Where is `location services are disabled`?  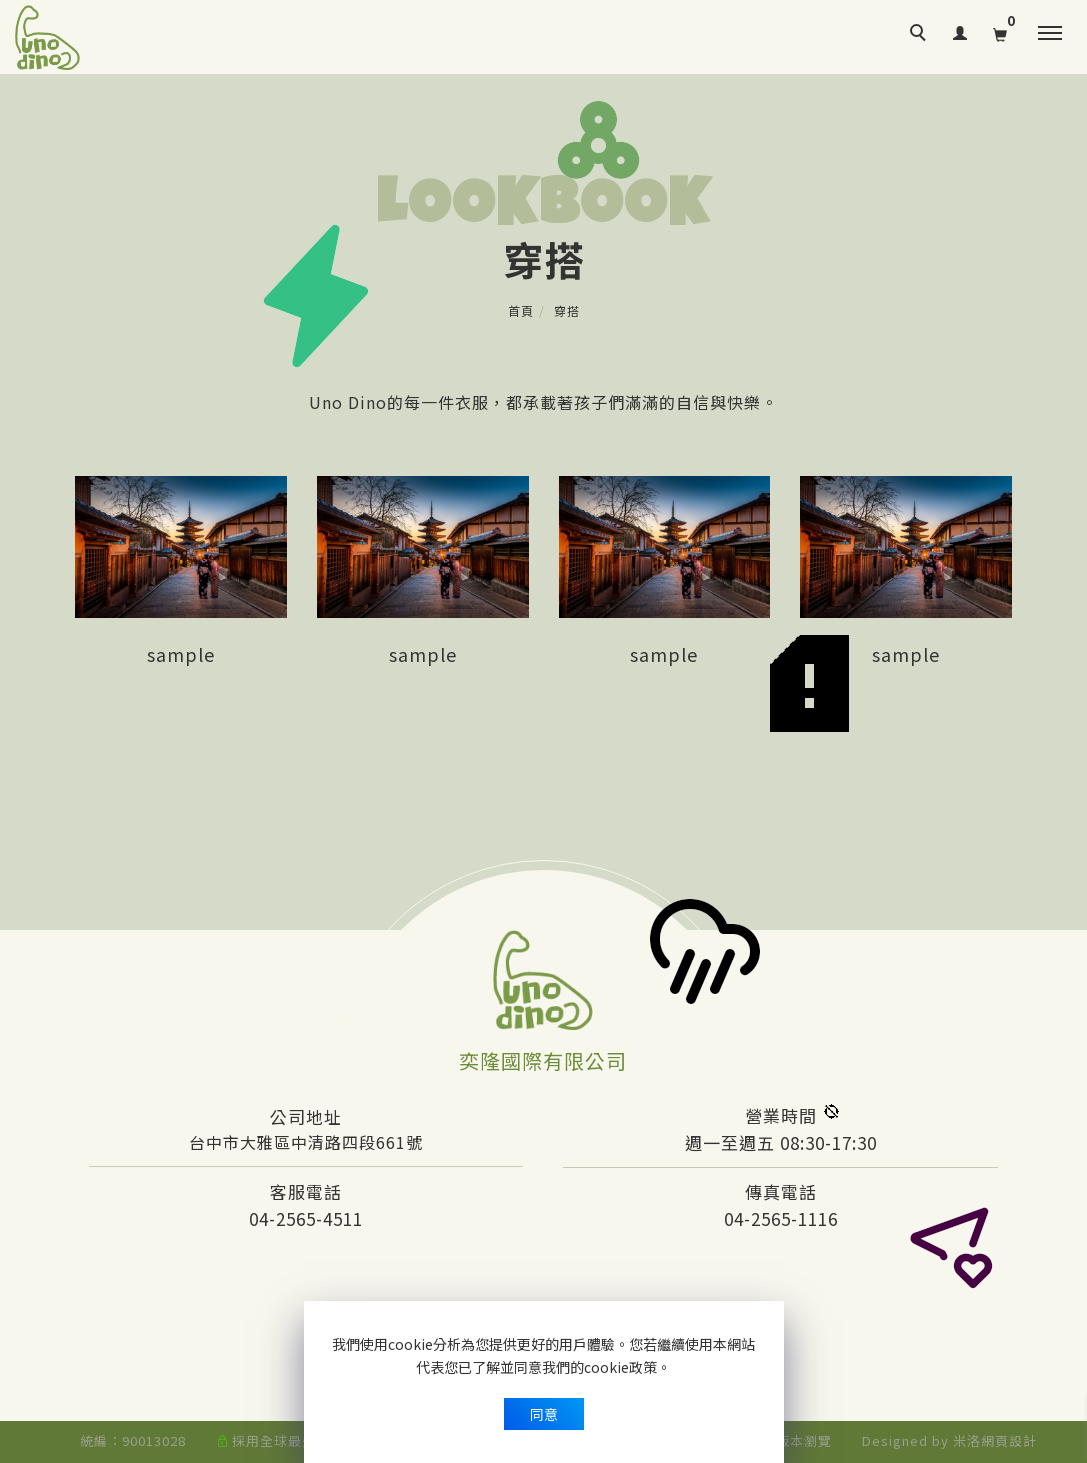 location services are disabled is located at coordinates (831, 1111).